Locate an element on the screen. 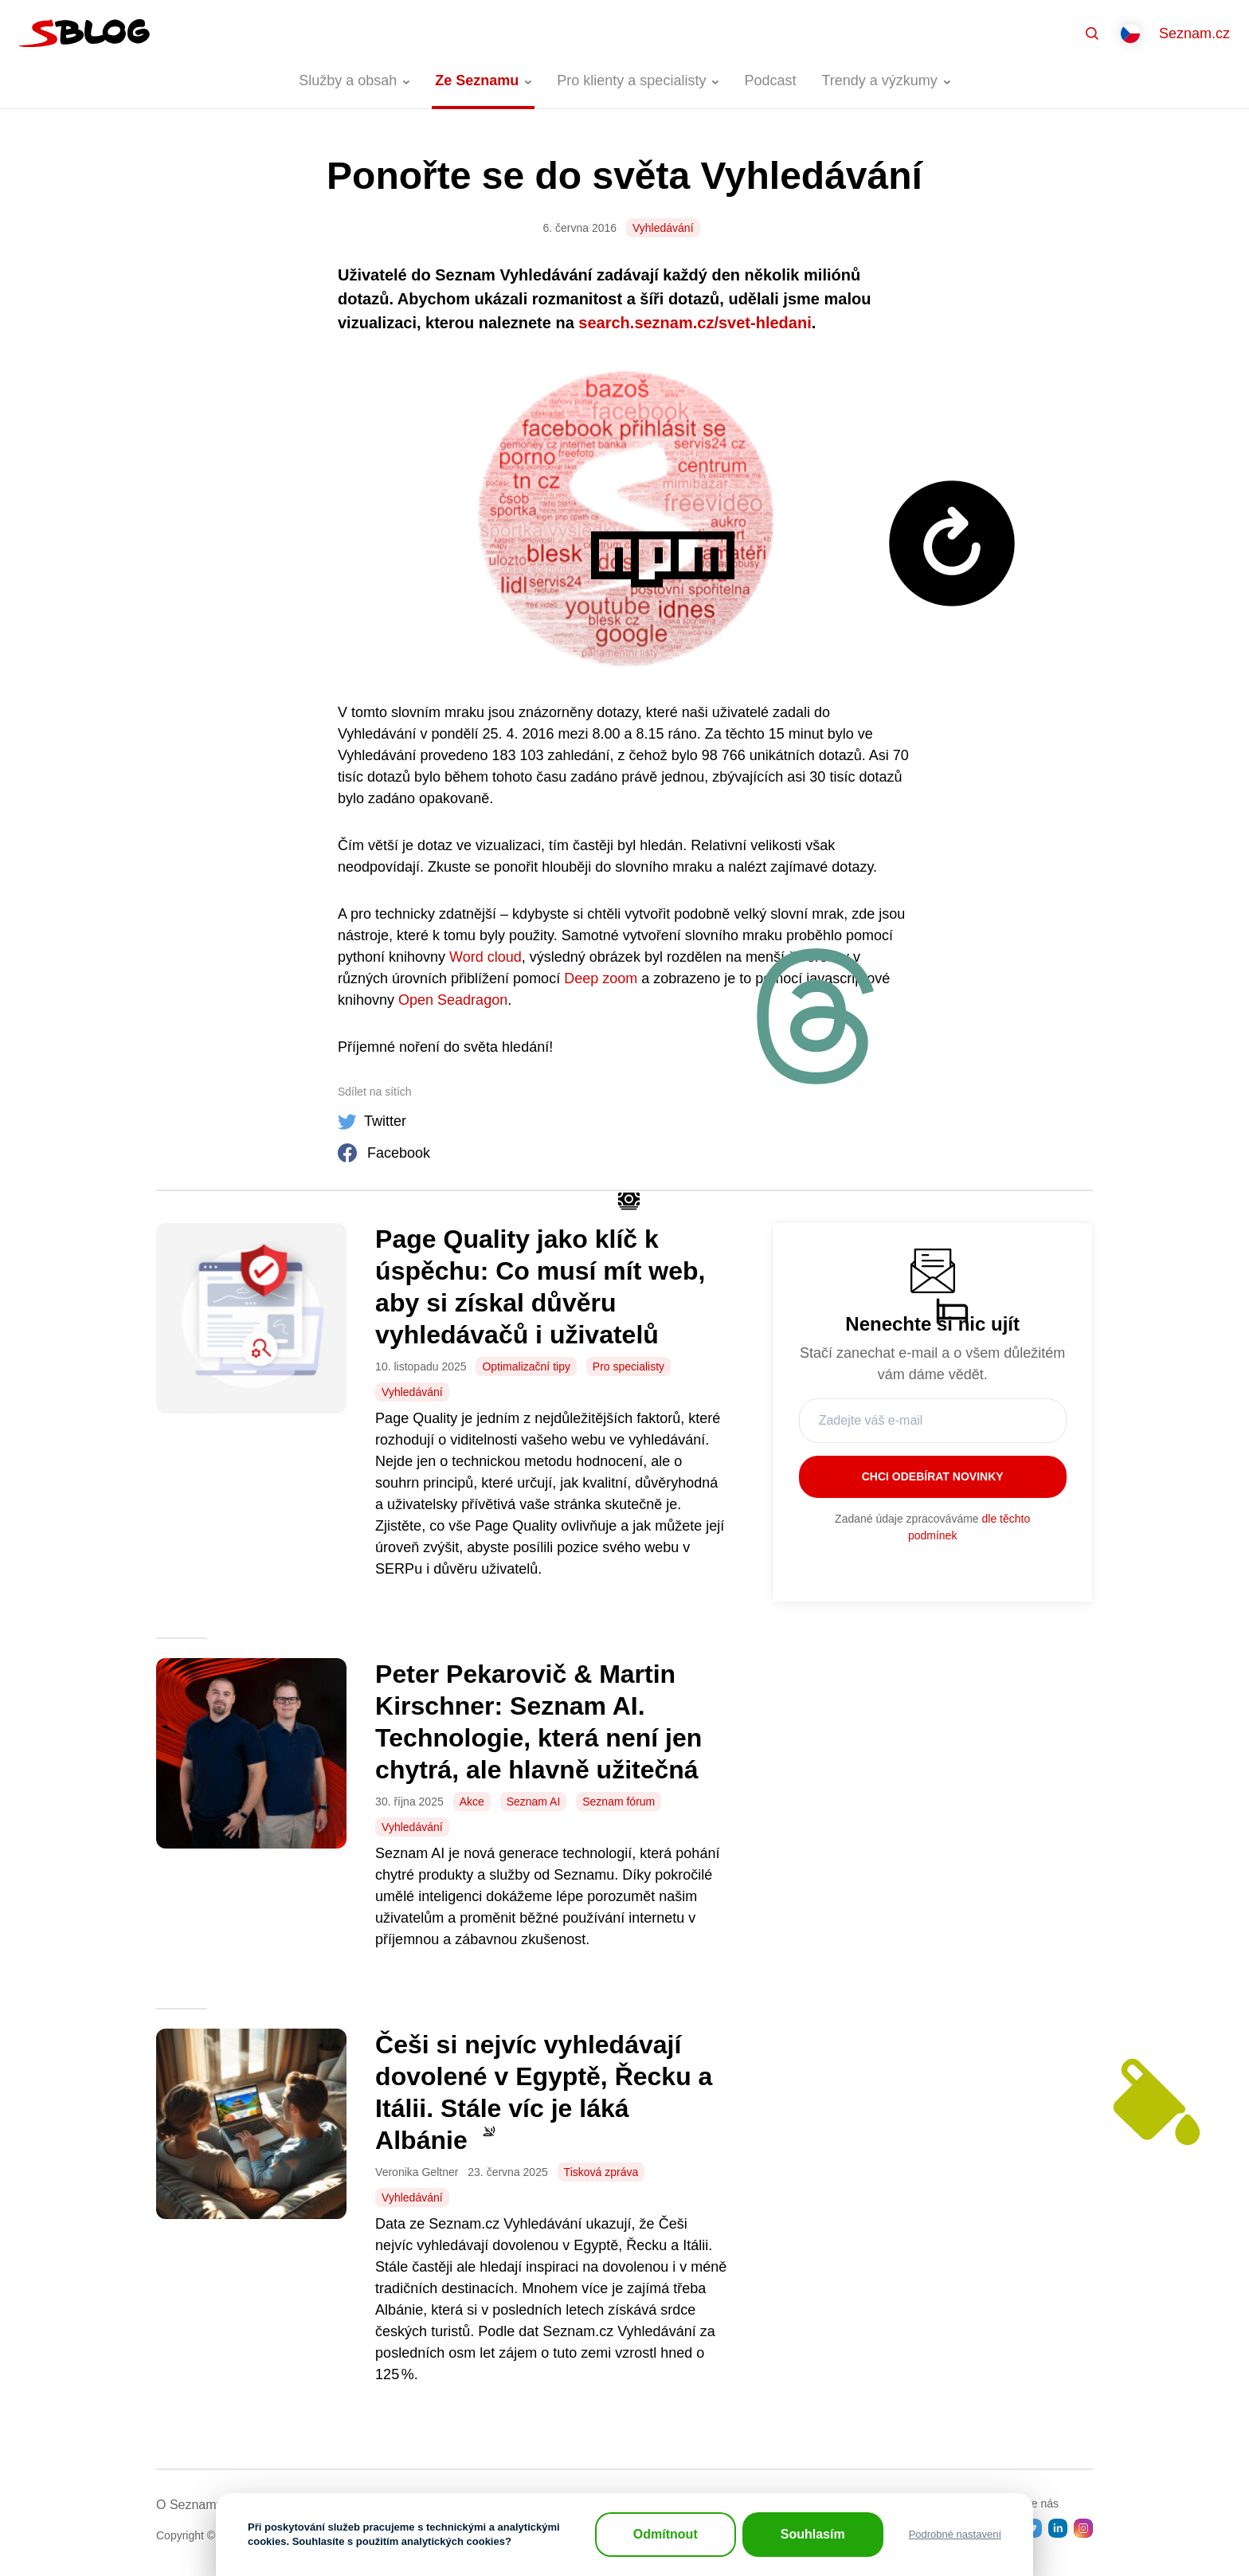 The height and width of the screenshot is (2576, 1249). refresh or reload content is located at coordinates (952, 543).